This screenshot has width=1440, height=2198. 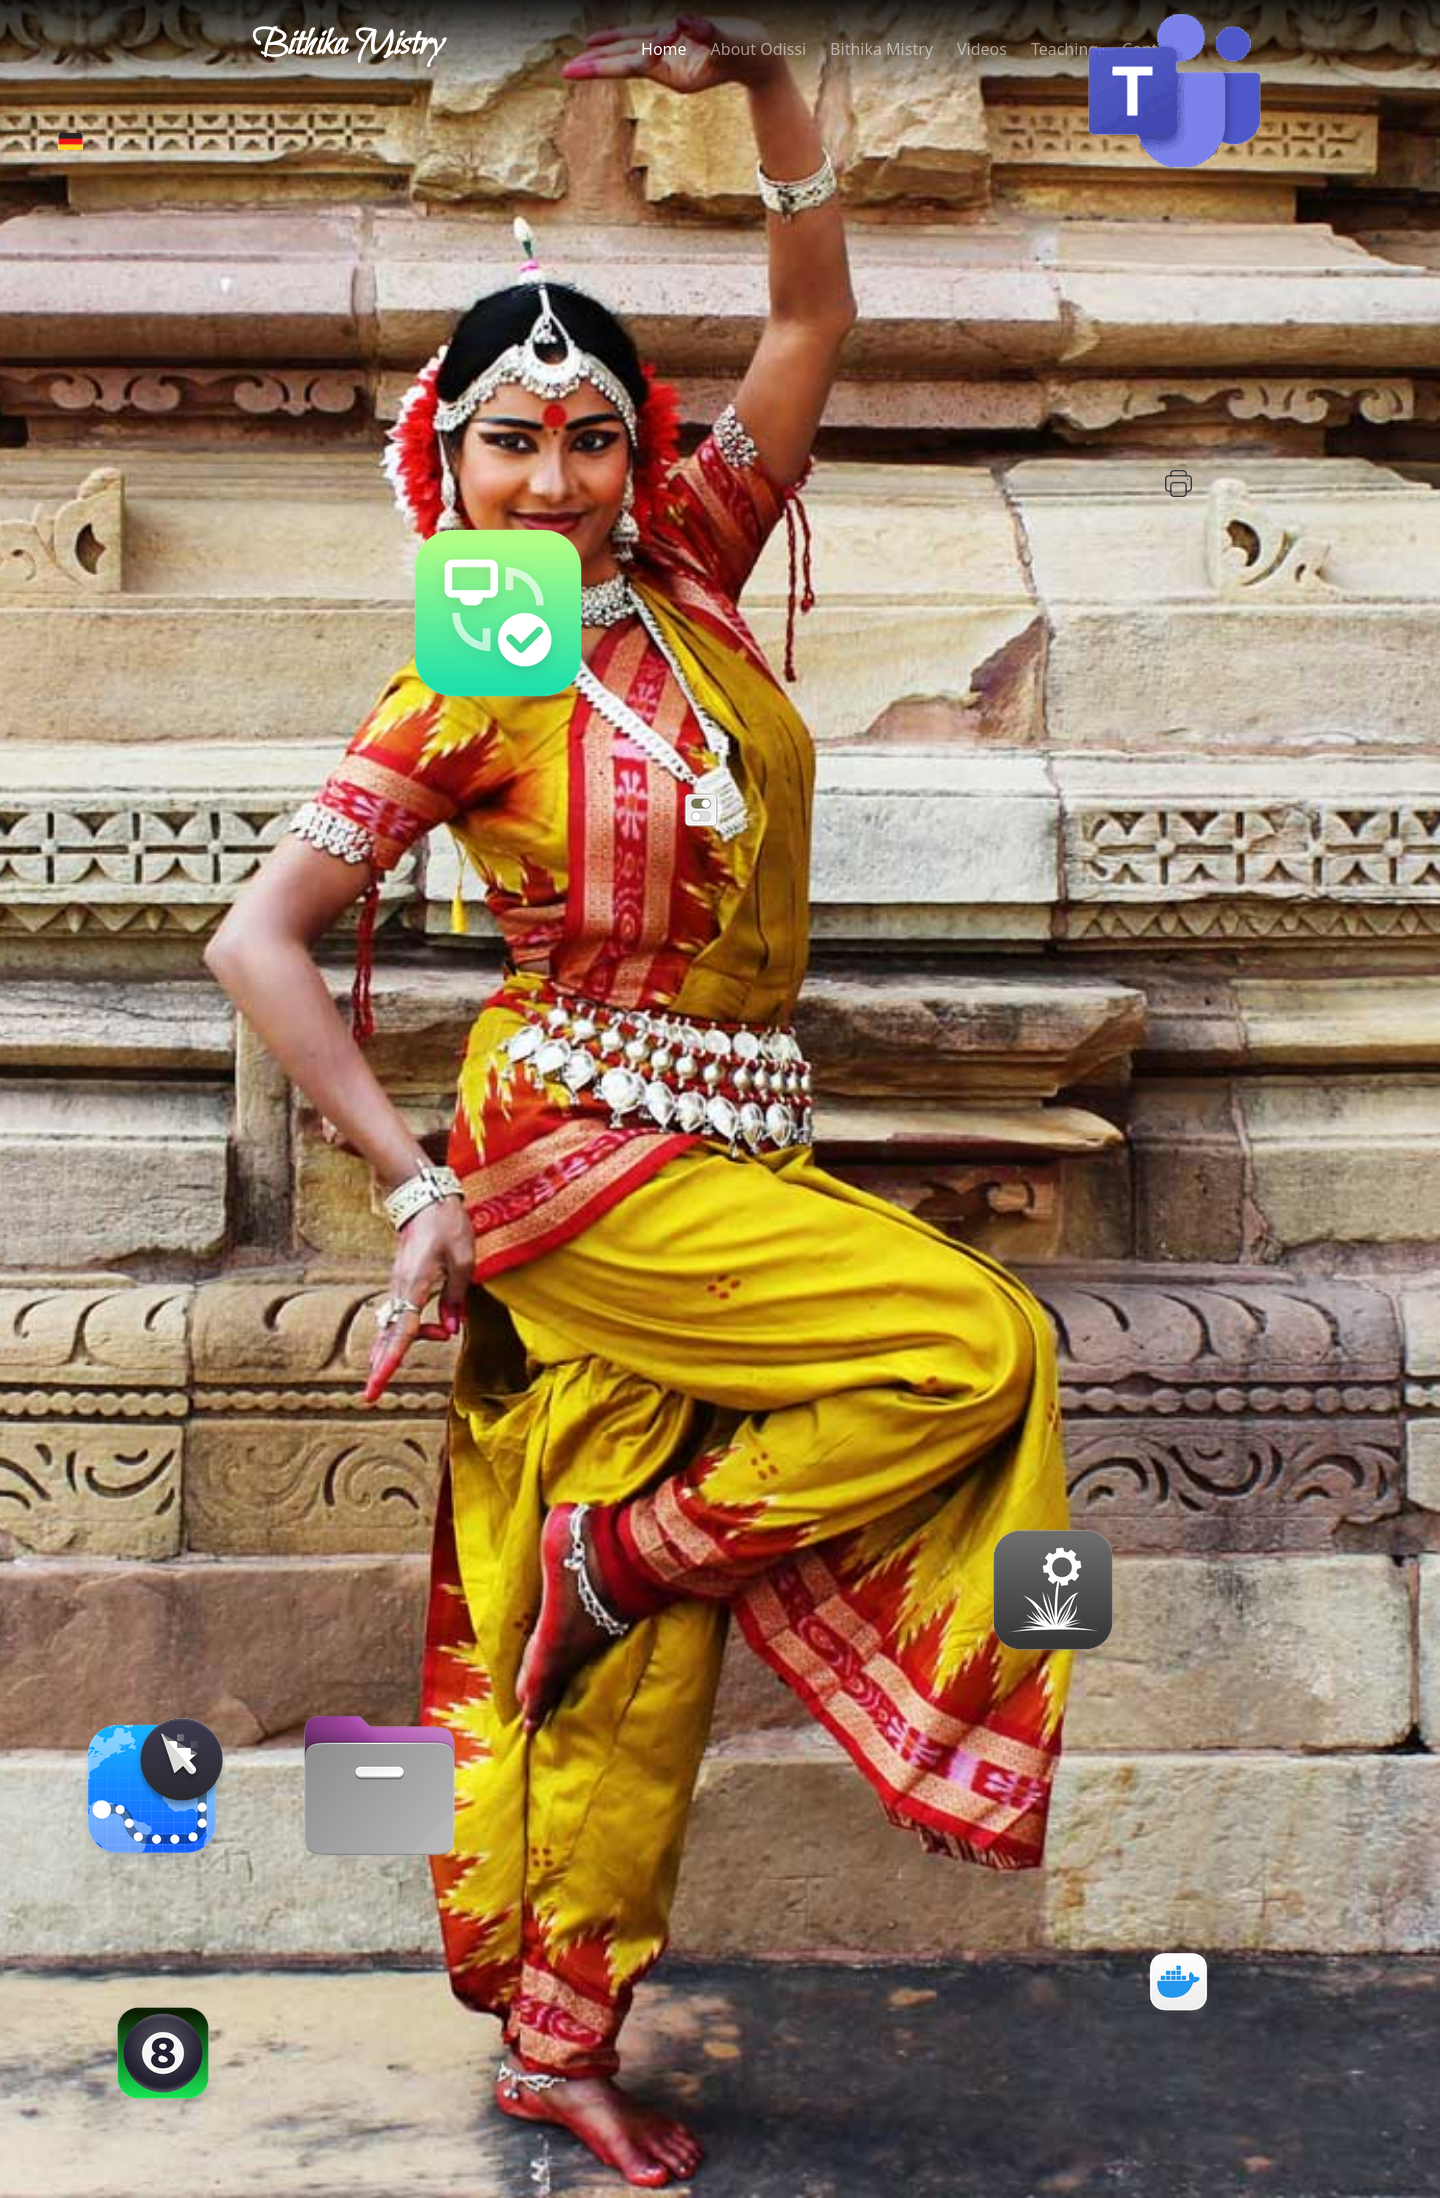 I want to click on open clairvoyant magic 8-ball fortune telling app, so click(x=163, y=2053).